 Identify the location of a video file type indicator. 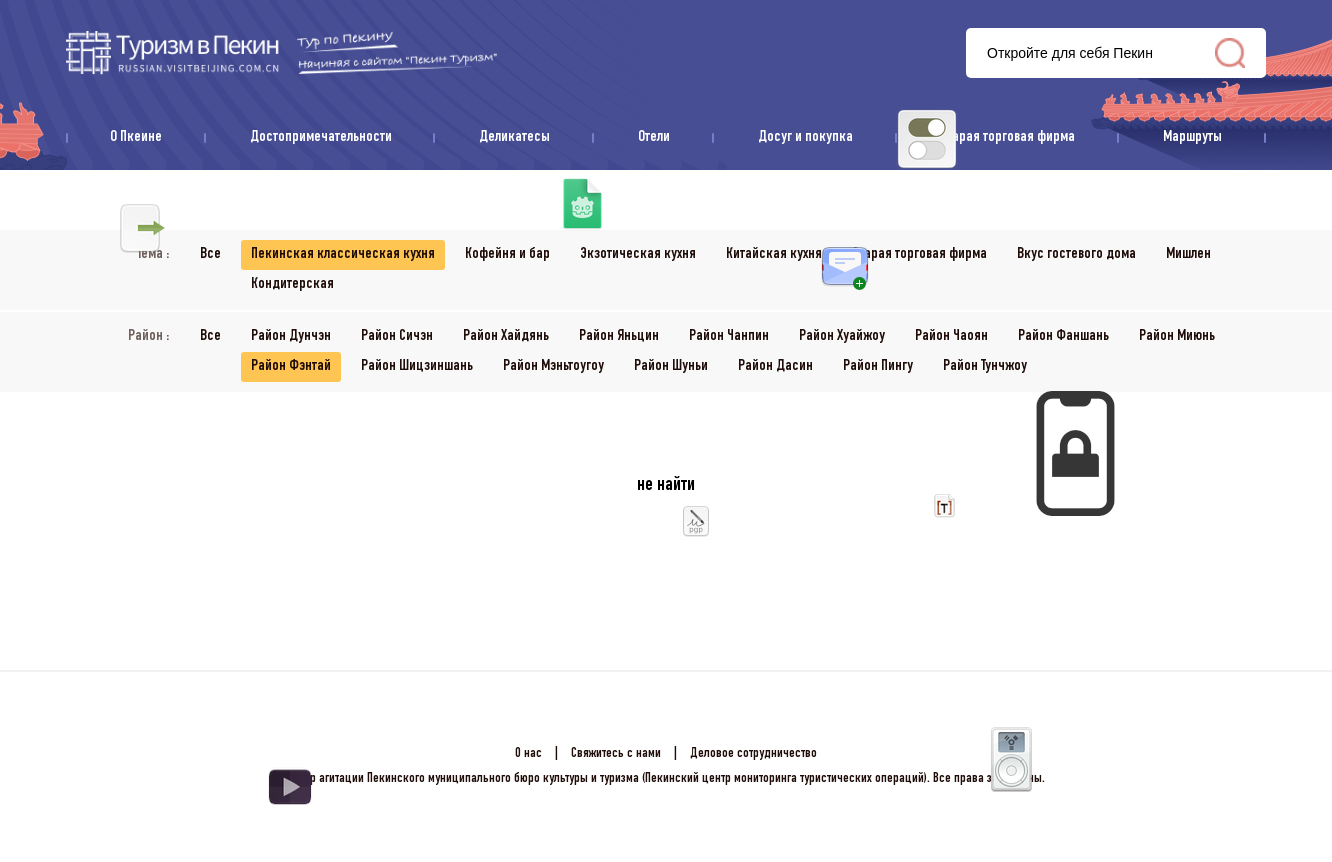
(290, 785).